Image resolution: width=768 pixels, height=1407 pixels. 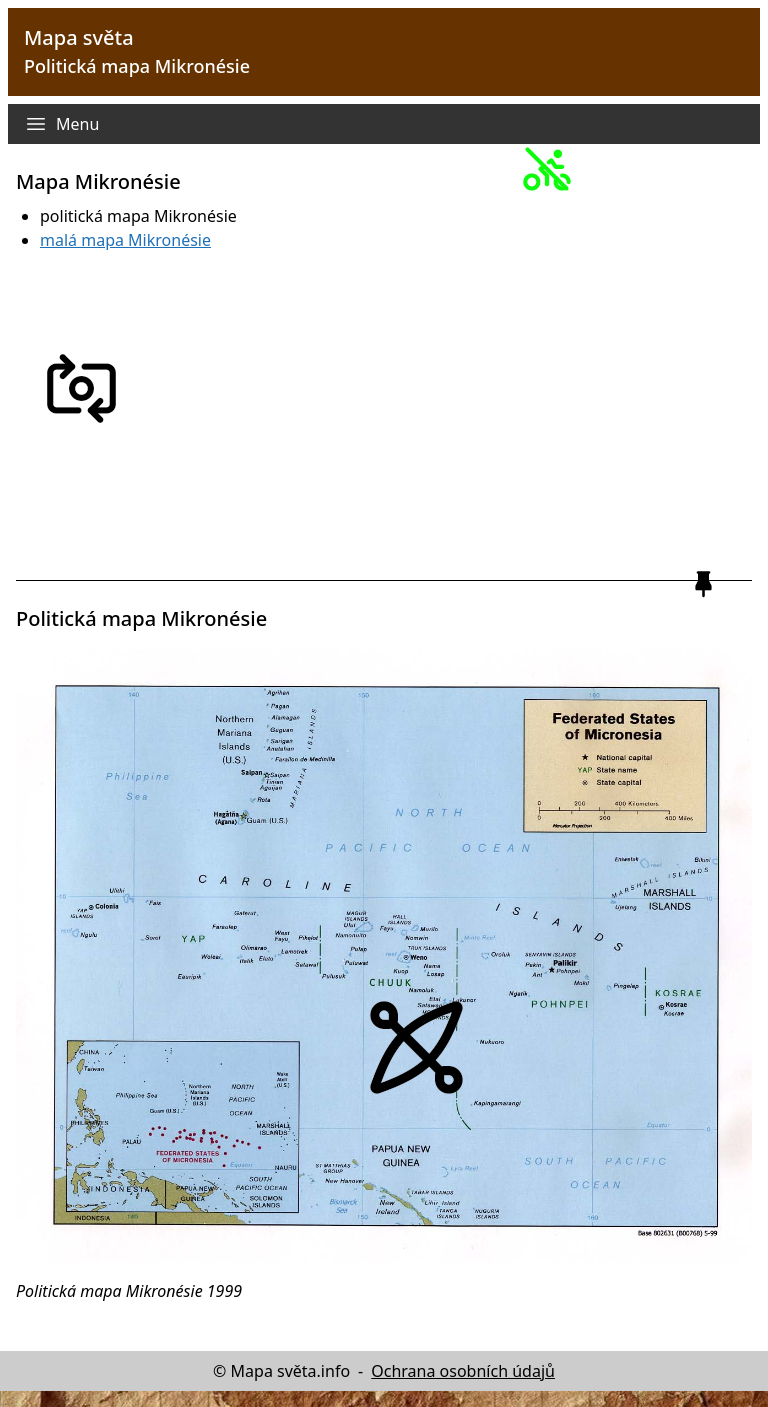 What do you see at coordinates (81, 388) in the screenshot?
I see `switch between front and rear camera` at bounding box center [81, 388].